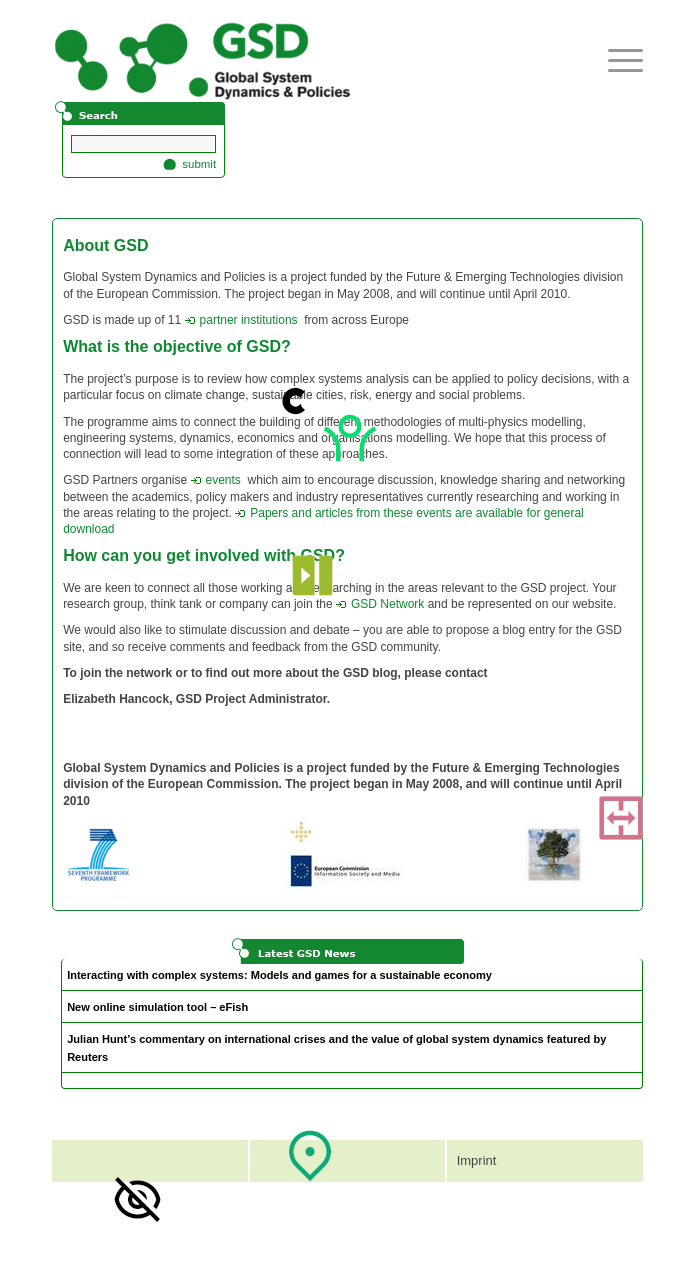 This screenshot has width=695, height=1263. Describe the element at coordinates (621, 818) in the screenshot. I see `split table cells horizontally` at that location.